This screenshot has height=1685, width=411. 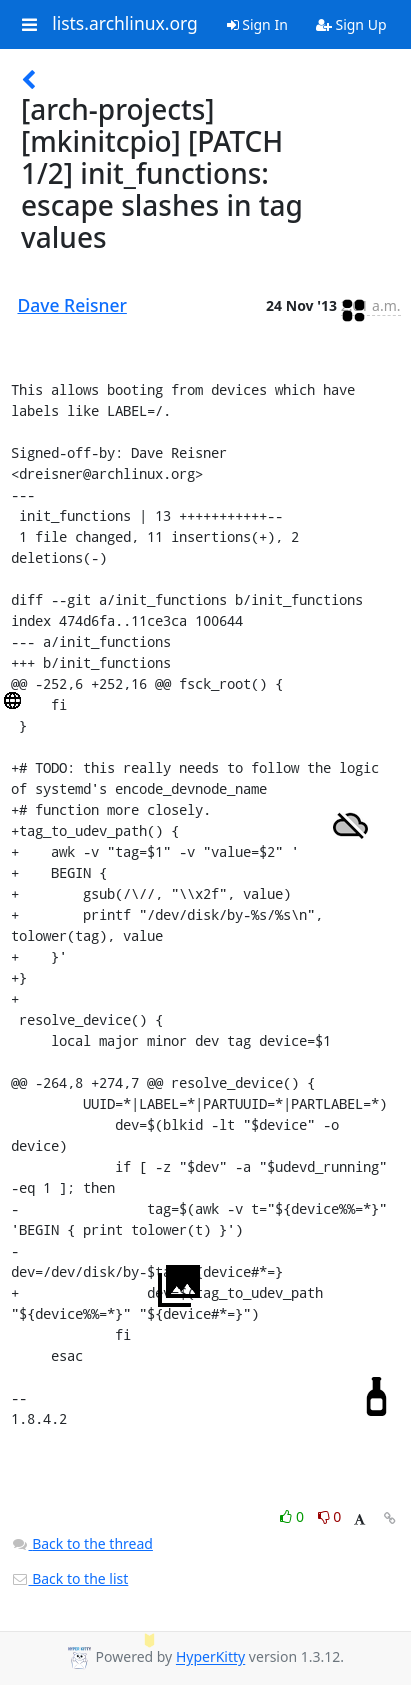 What do you see at coordinates (179, 1286) in the screenshot?
I see `access your photo library` at bounding box center [179, 1286].